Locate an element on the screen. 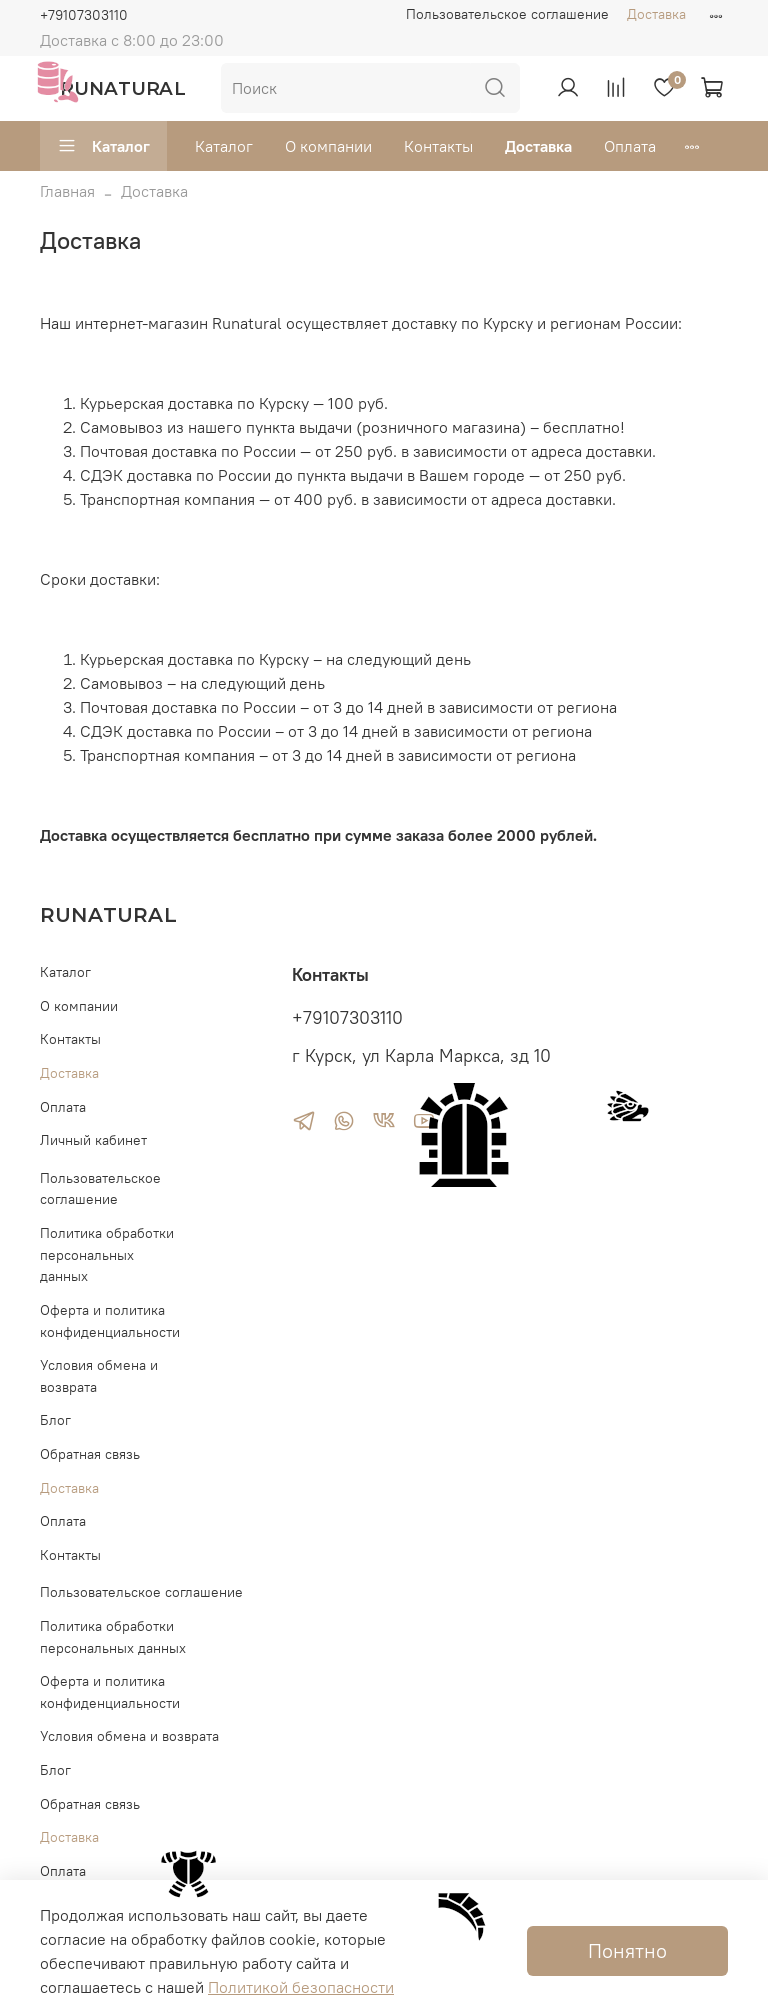 The height and width of the screenshot is (2014, 768). aztec eagle symbol or cultural icon is located at coordinates (628, 1106).